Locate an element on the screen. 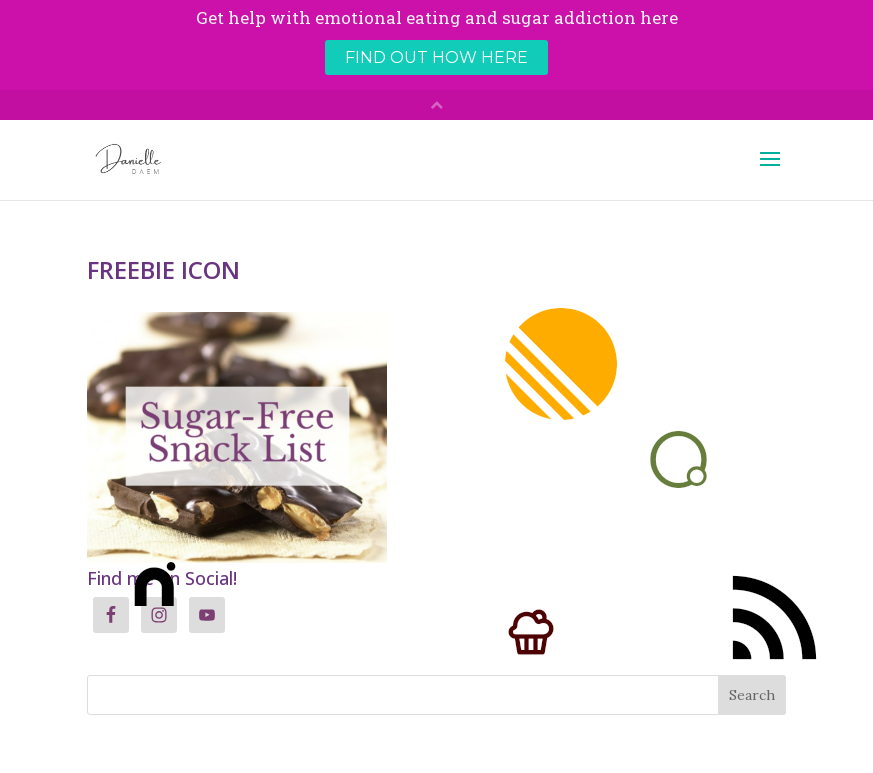  oxygen brand logo is located at coordinates (678, 459).